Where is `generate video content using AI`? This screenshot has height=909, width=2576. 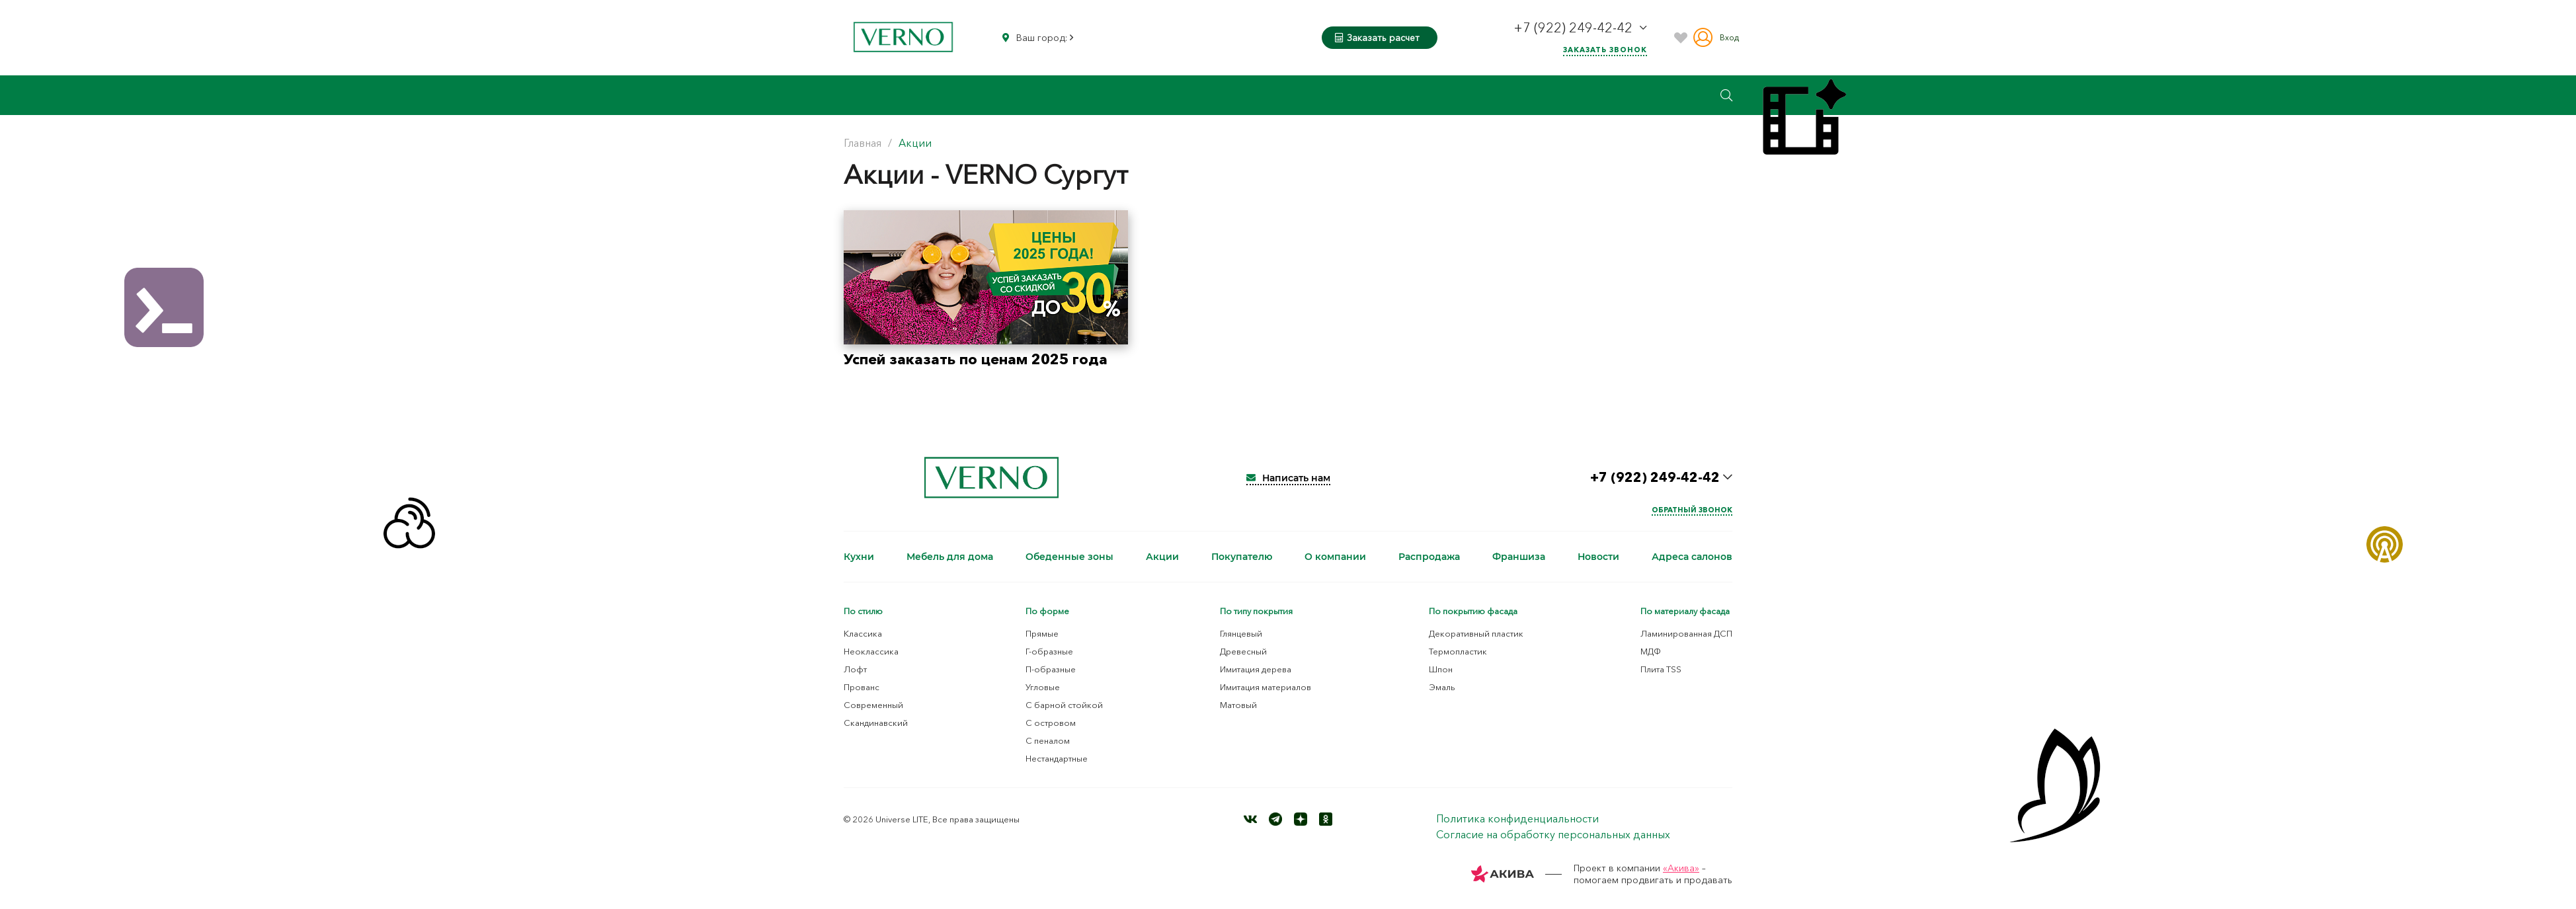
generate video content using AI is located at coordinates (1800, 120).